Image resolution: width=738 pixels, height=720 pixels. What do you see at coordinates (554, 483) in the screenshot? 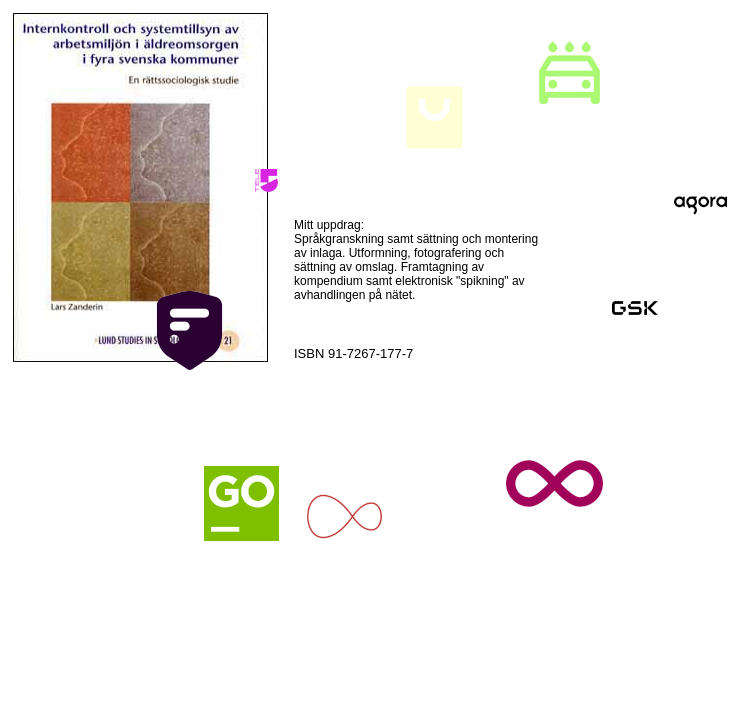
I see `internet computer protocol (ICP) logo` at bounding box center [554, 483].